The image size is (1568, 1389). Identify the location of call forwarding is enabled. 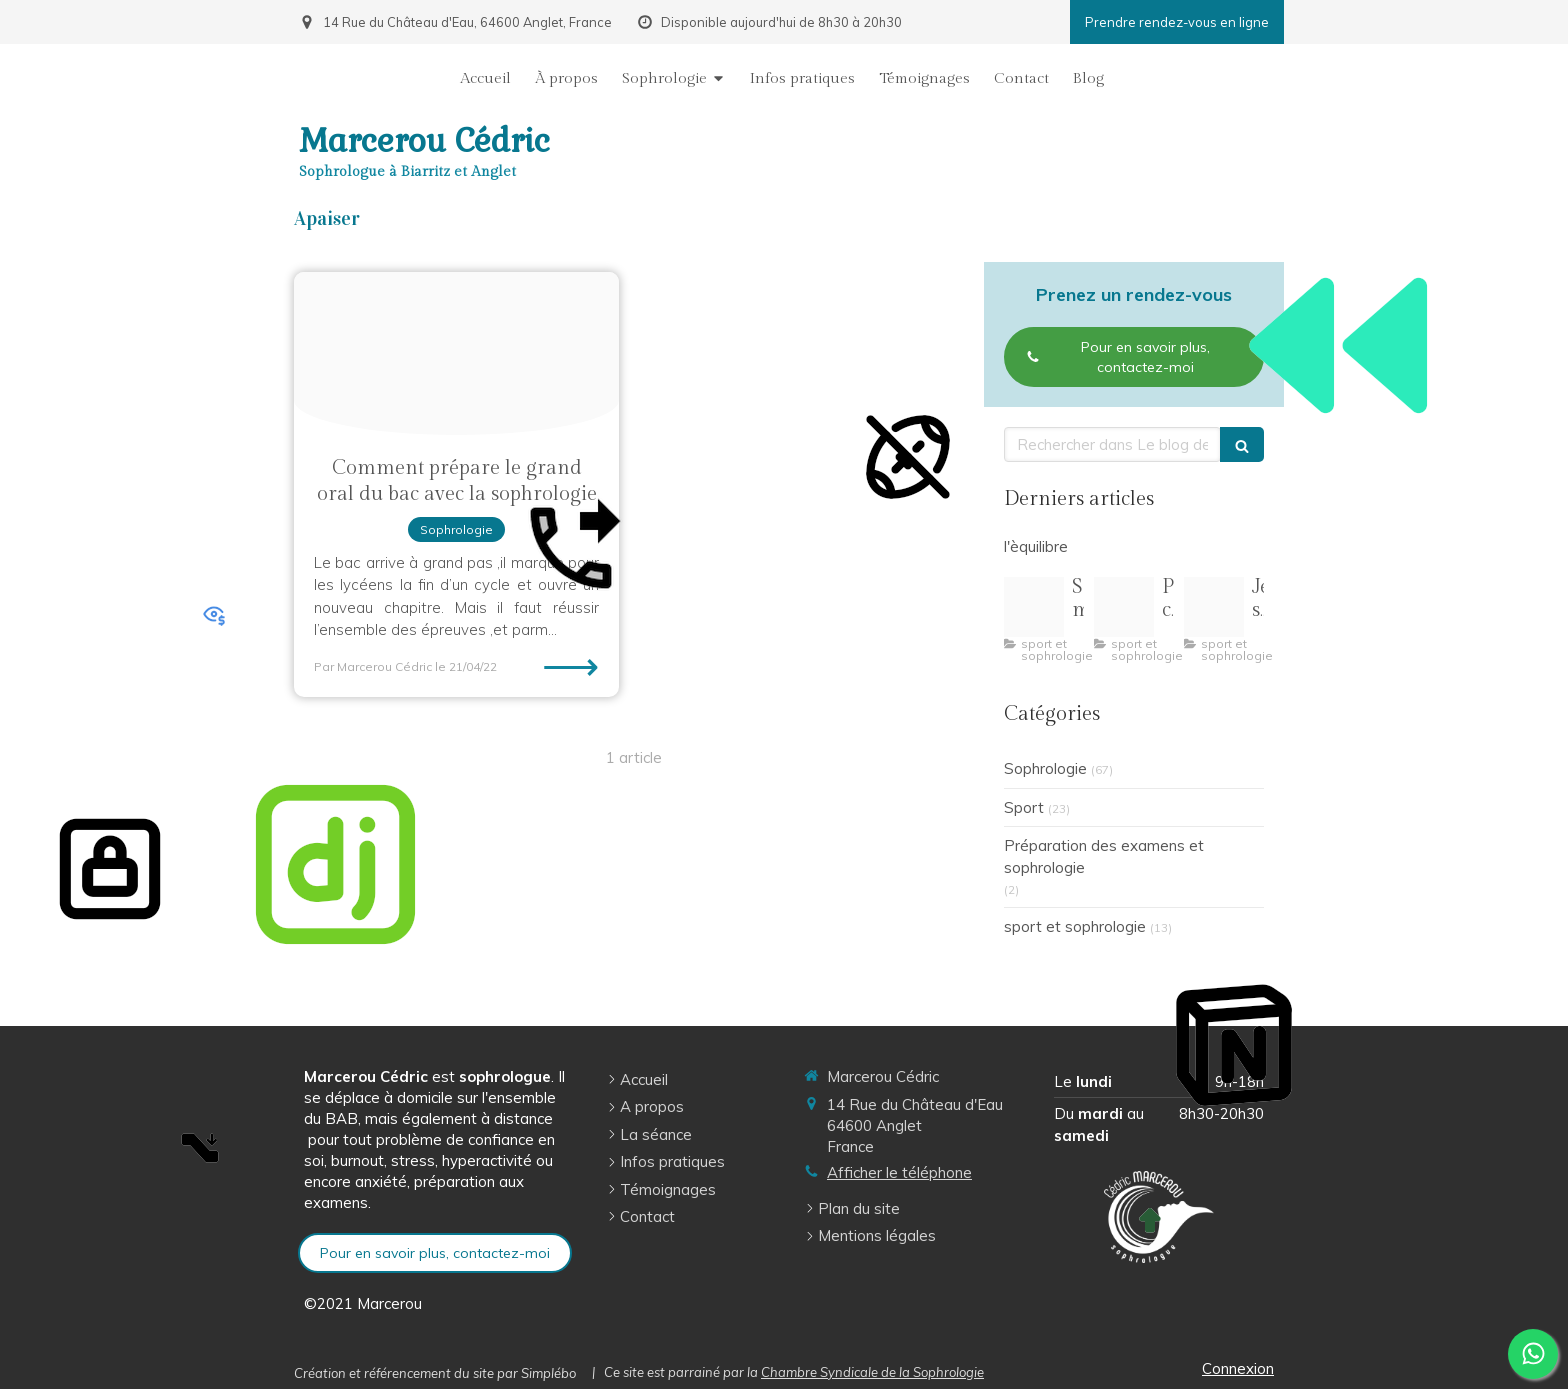
(571, 548).